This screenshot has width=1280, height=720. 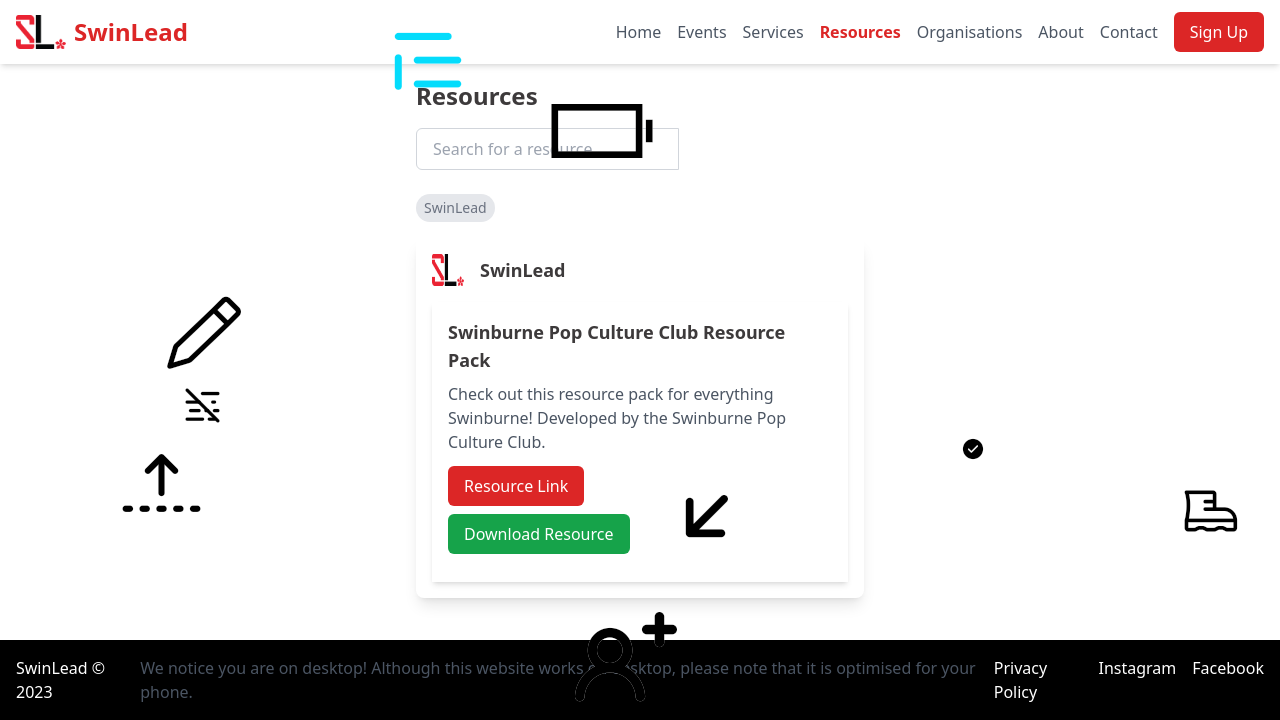 I want to click on navigate to previous or lower-left content, so click(x=707, y=516).